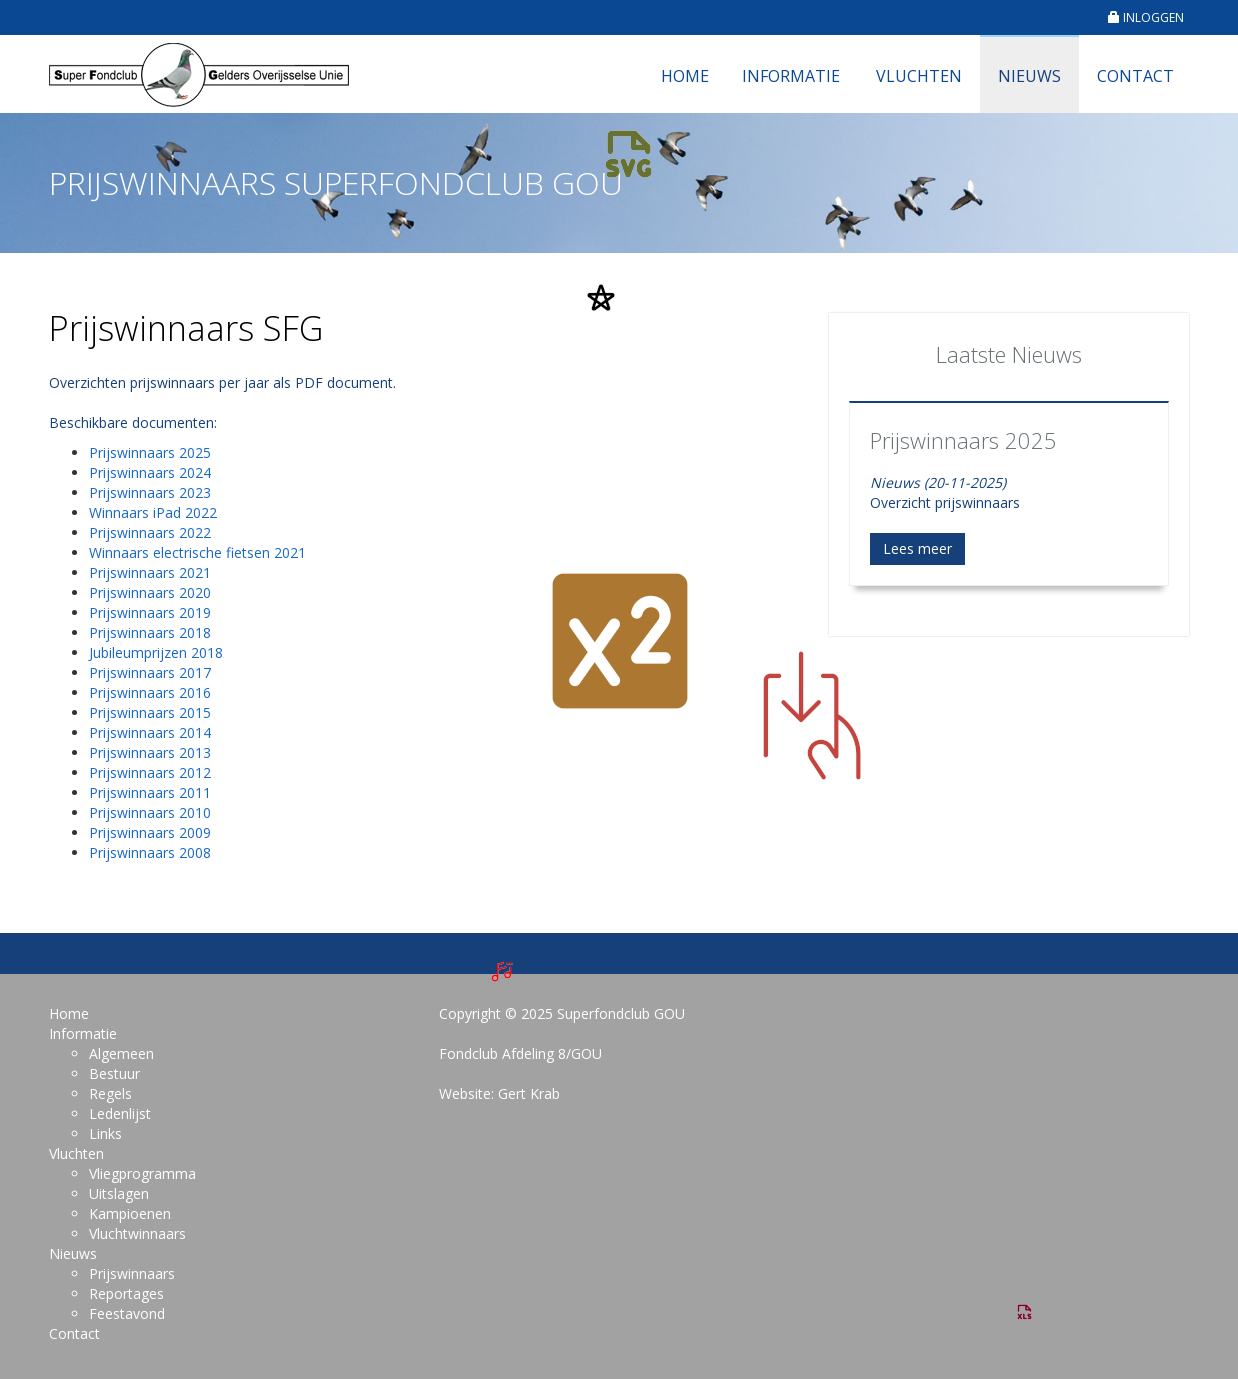 Image resolution: width=1238 pixels, height=1379 pixels. Describe the element at coordinates (601, 299) in the screenshot. I see `select occult or mystical theme` at that location.